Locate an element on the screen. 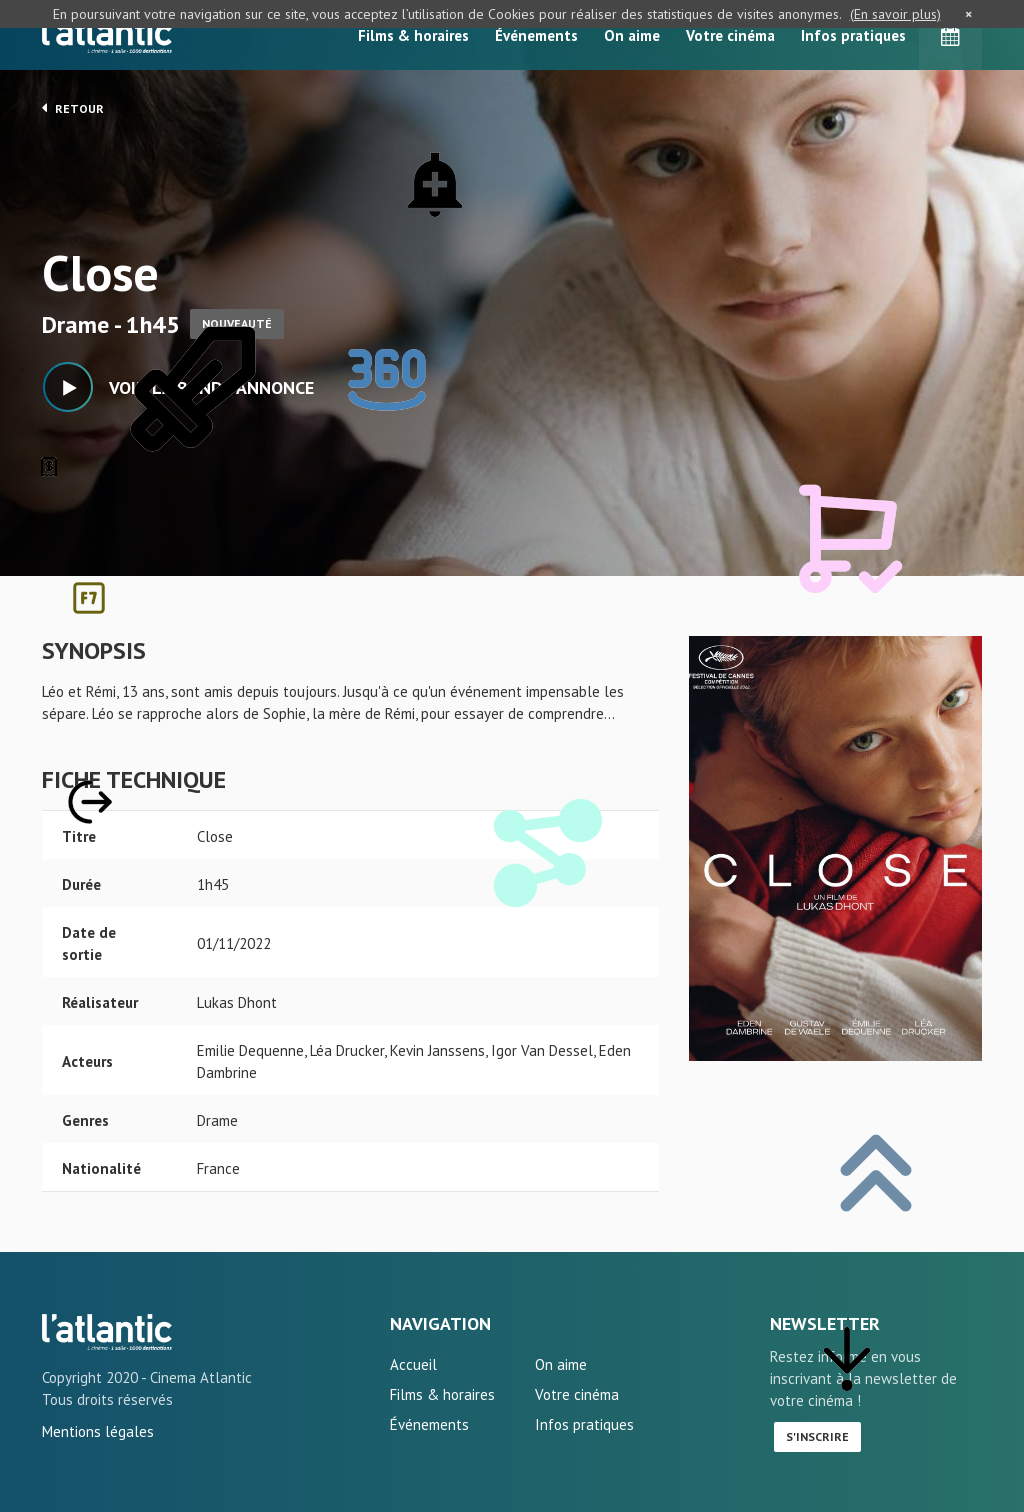  view 360-degree panoramic content is located at coordinates (387, 380).